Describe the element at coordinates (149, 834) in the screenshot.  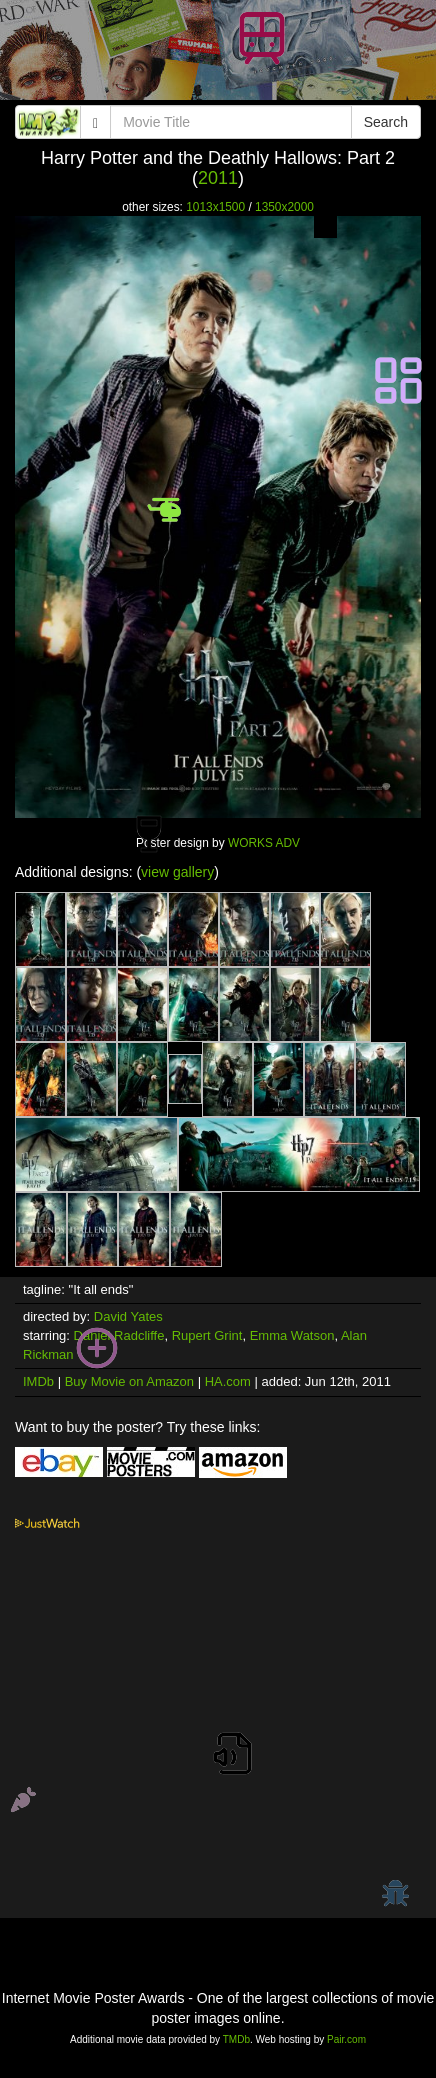
I see `find nearby wine bars or restaurants` at that location.